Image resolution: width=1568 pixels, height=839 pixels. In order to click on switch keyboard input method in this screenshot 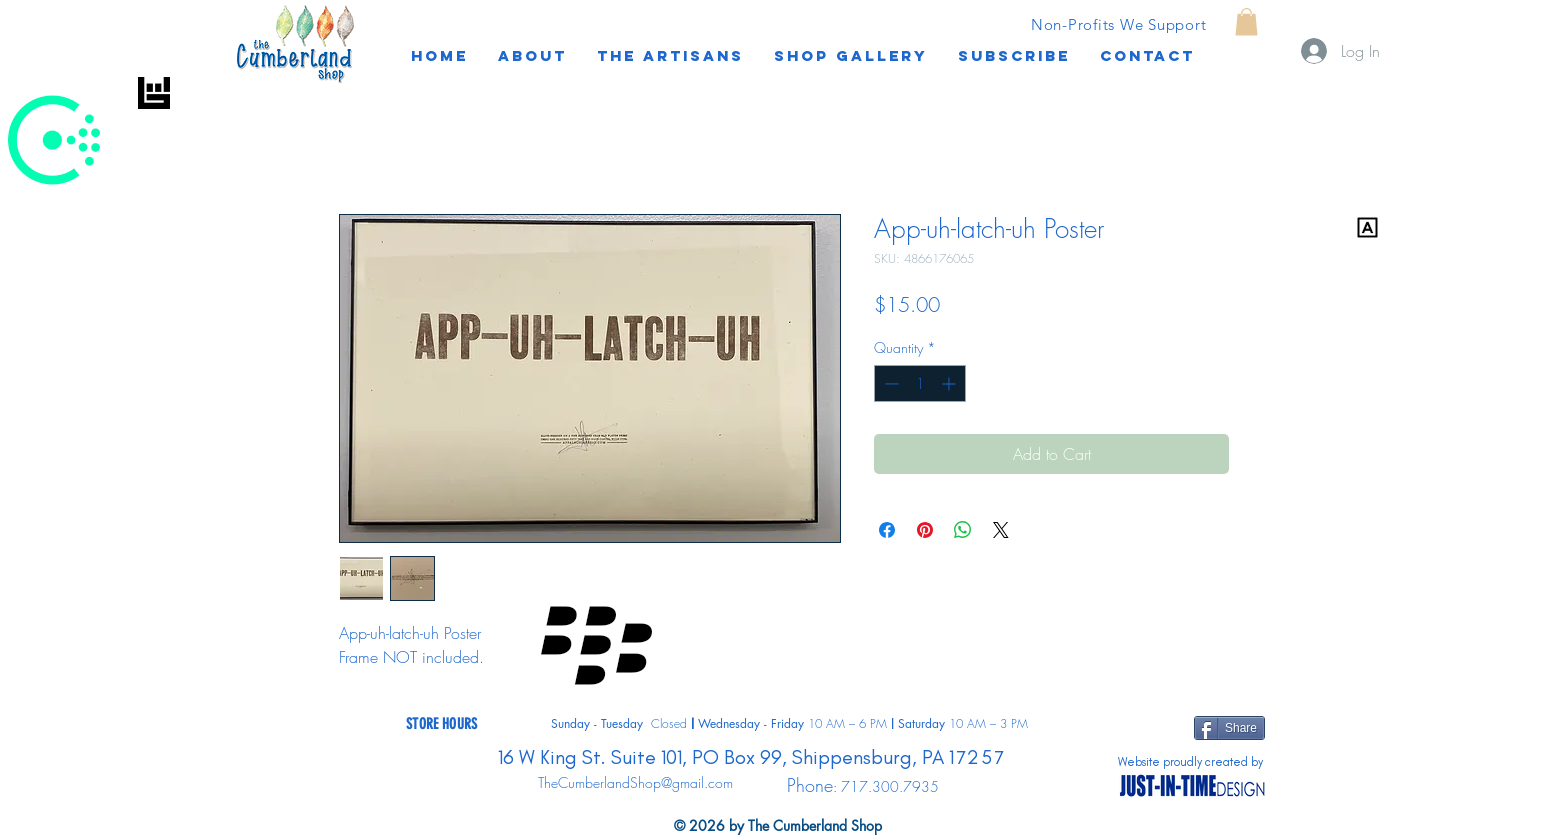, I will do `click(1367, 227)`.